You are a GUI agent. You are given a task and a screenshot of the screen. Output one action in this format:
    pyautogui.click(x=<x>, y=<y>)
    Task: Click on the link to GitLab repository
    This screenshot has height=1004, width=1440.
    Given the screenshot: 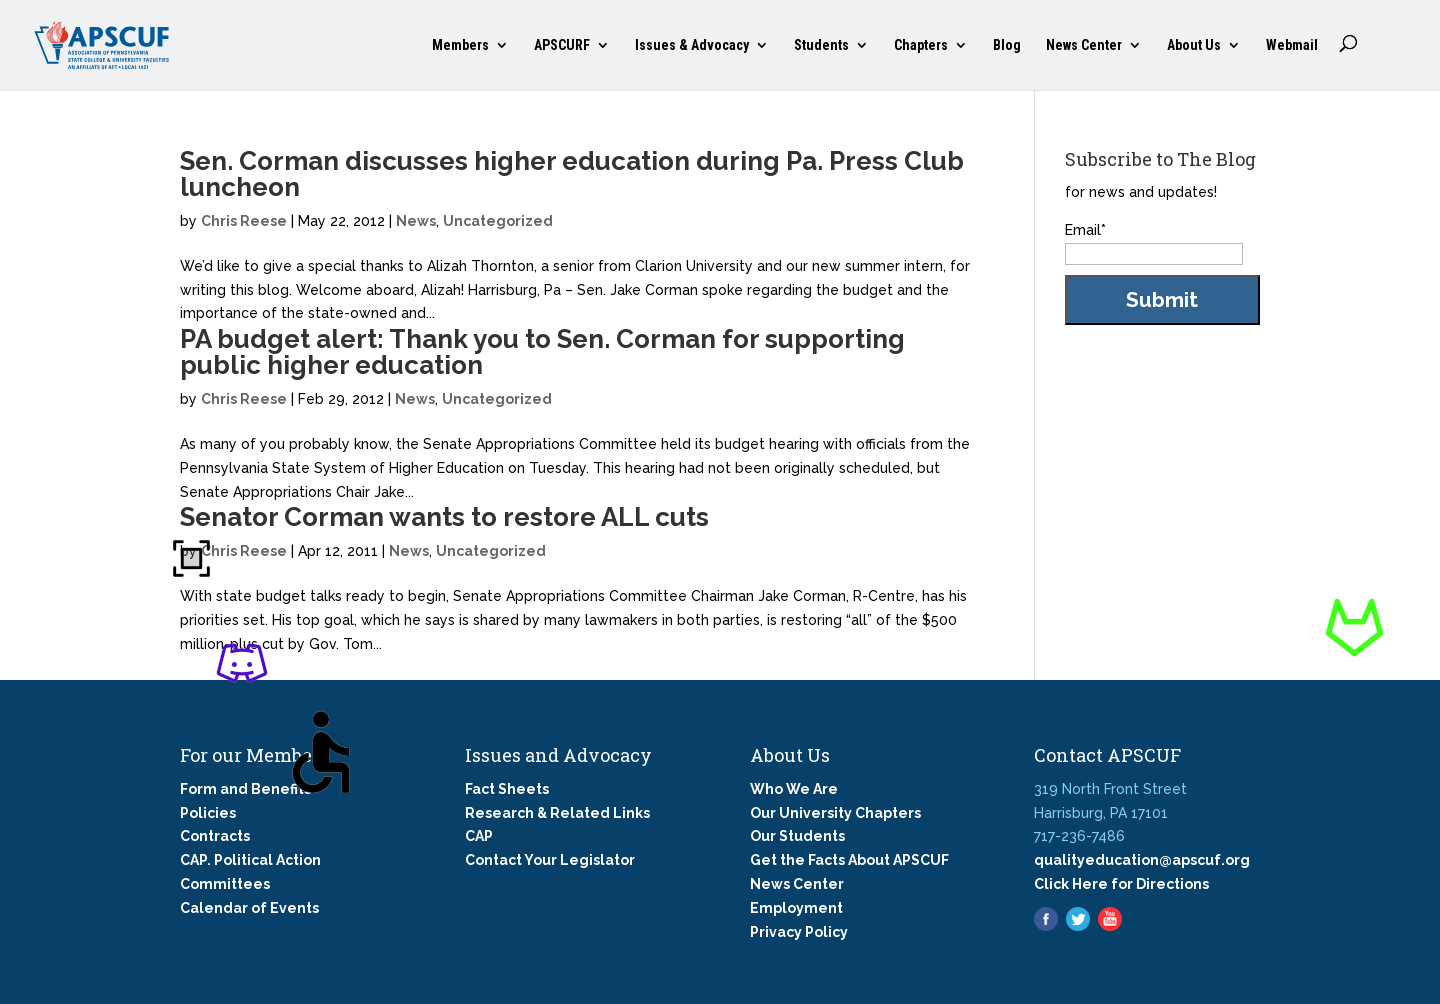 What is the action you would take?
    pyautogui.click(x=1354, y=627)
    